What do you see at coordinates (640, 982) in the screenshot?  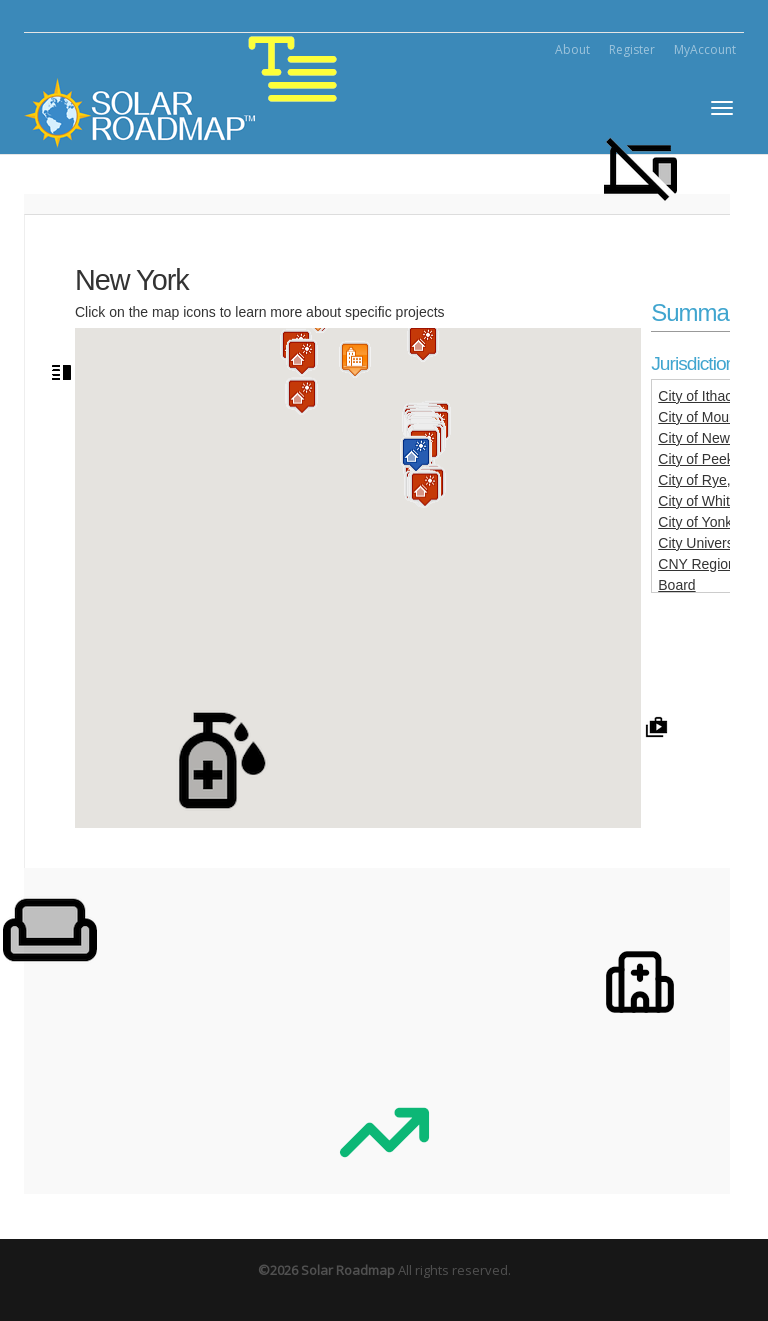 I see `find nearby hospitals or medical facilities` at bounding box center [640, 982].